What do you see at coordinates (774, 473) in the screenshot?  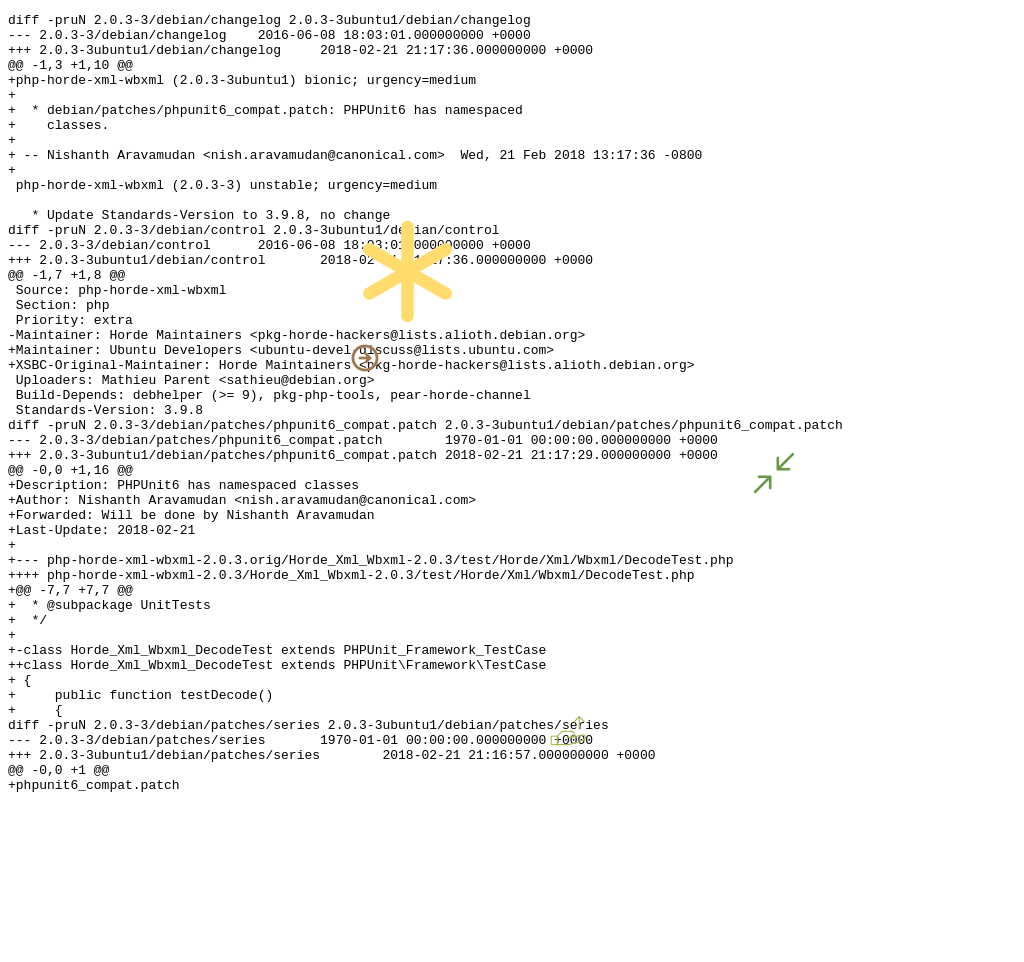 I see `collapse or minimize content` at bounding box center [774, 473].